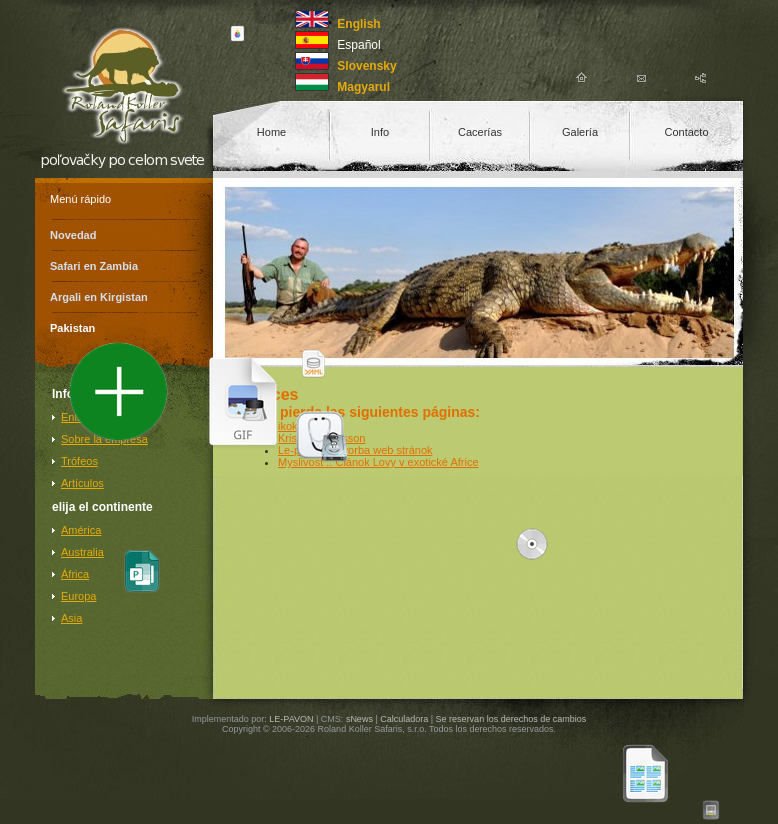 The image size is (778, 824). What do you see at coordinates (711, 810) in the screenshot?
I see `sega genesis ROM file` at bounding box center [711, 810].